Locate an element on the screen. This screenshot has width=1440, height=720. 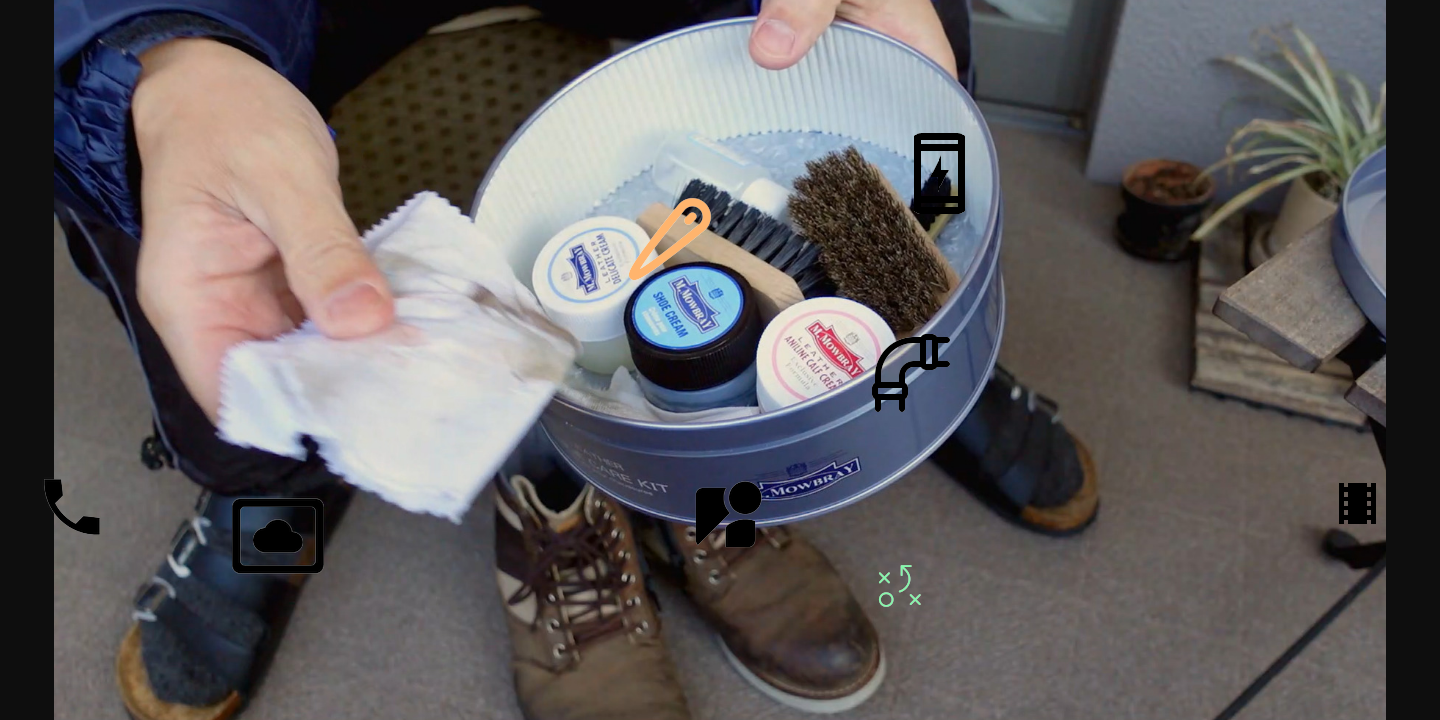
plumbing or pipe system settings is located at coordinates (908, 370).